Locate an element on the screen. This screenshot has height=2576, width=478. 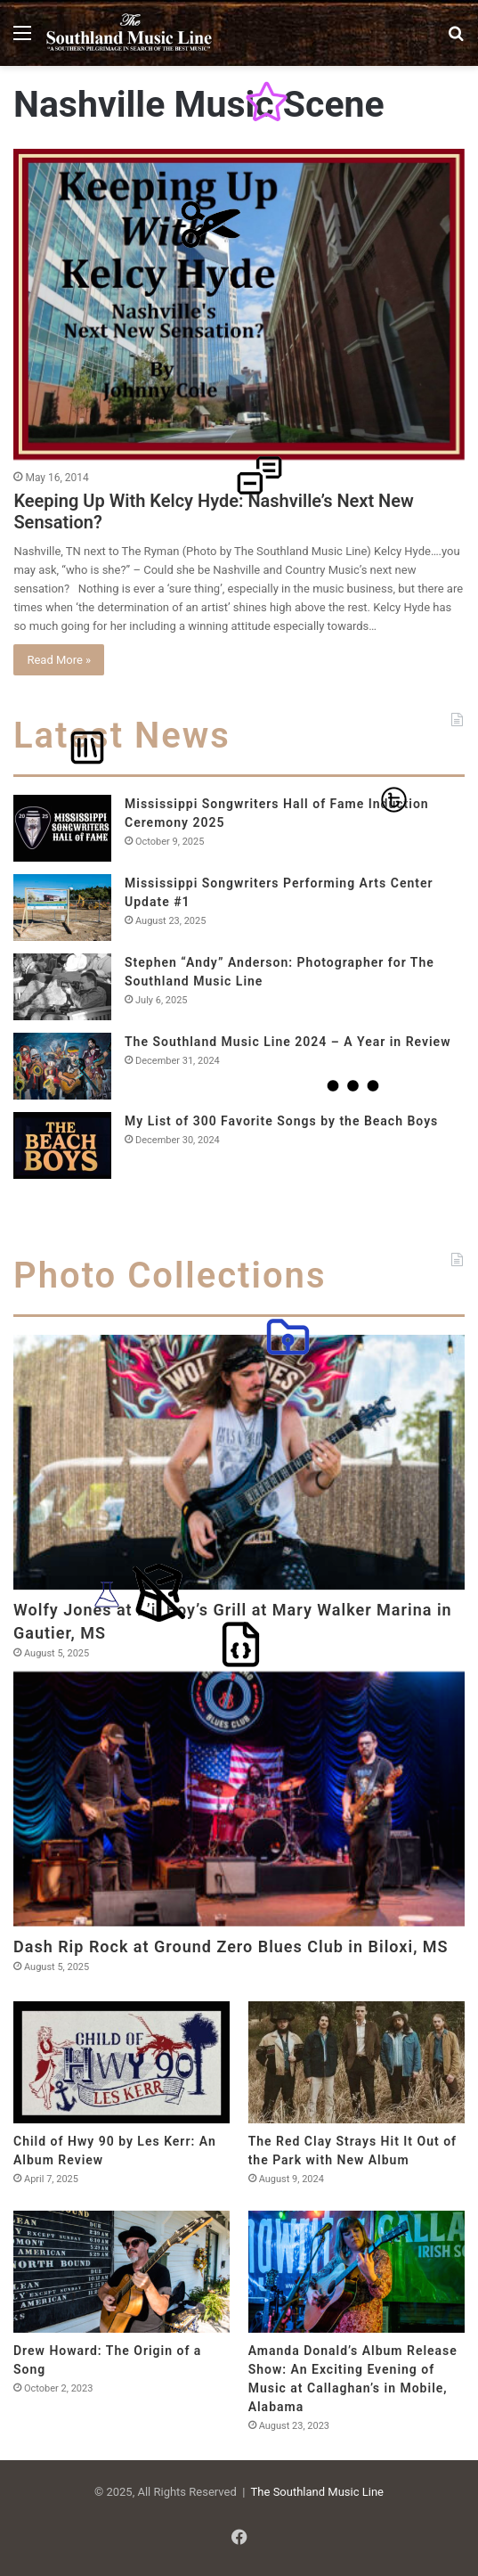
access your media library is located at coordinates (87, 748).